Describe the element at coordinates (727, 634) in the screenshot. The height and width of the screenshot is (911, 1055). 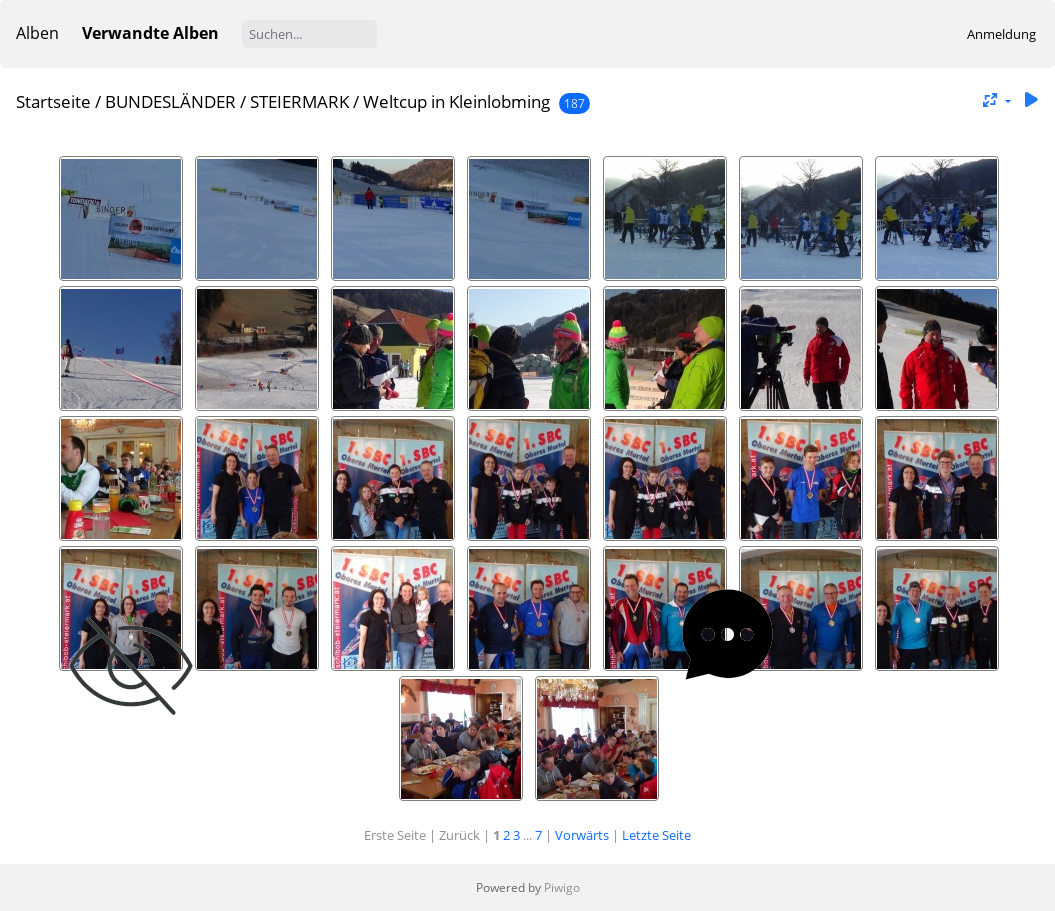
I see `open chat or messaging` at that location.